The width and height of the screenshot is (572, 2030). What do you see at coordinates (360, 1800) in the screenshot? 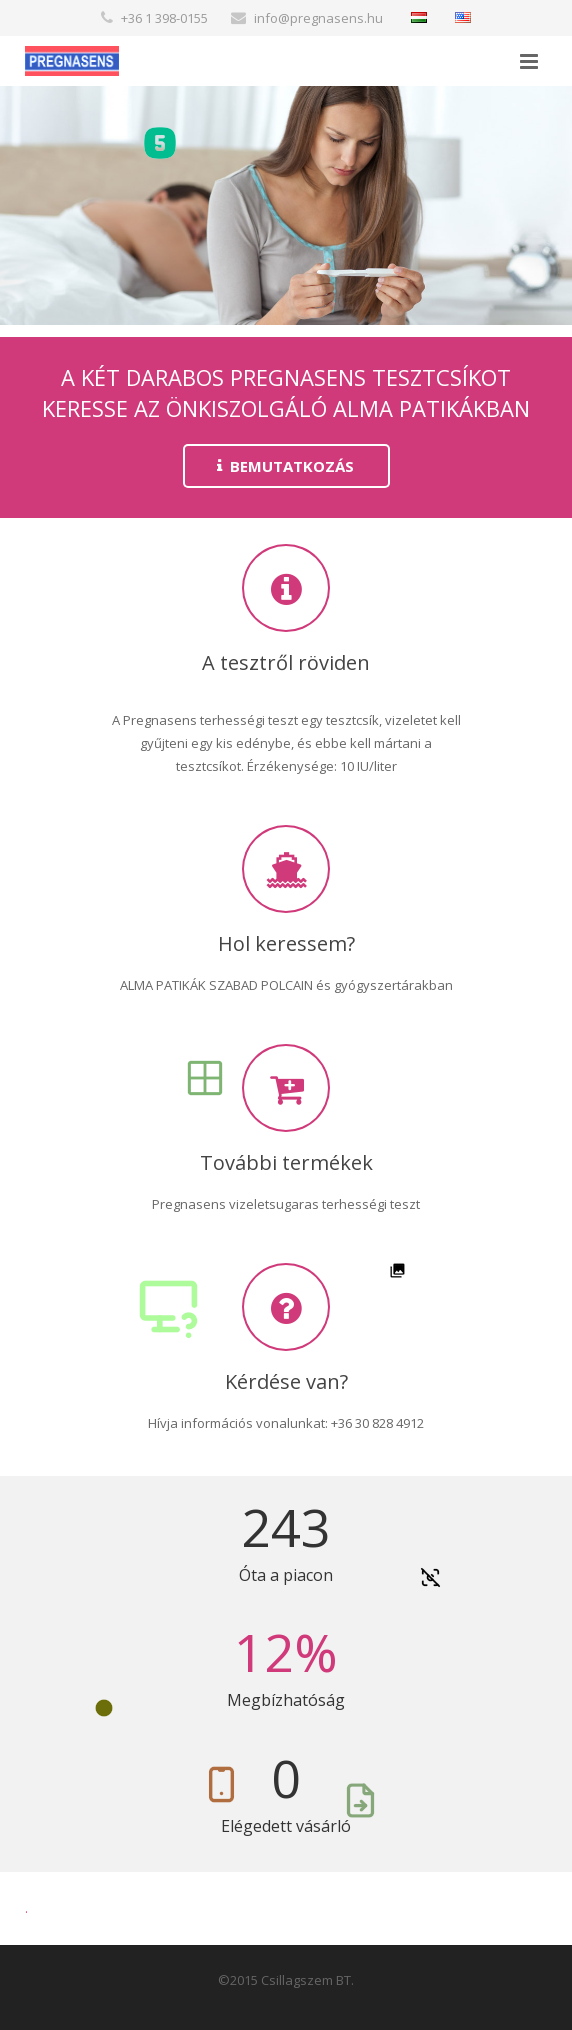
I see `export or send file` at bounding box center [360, 1800].